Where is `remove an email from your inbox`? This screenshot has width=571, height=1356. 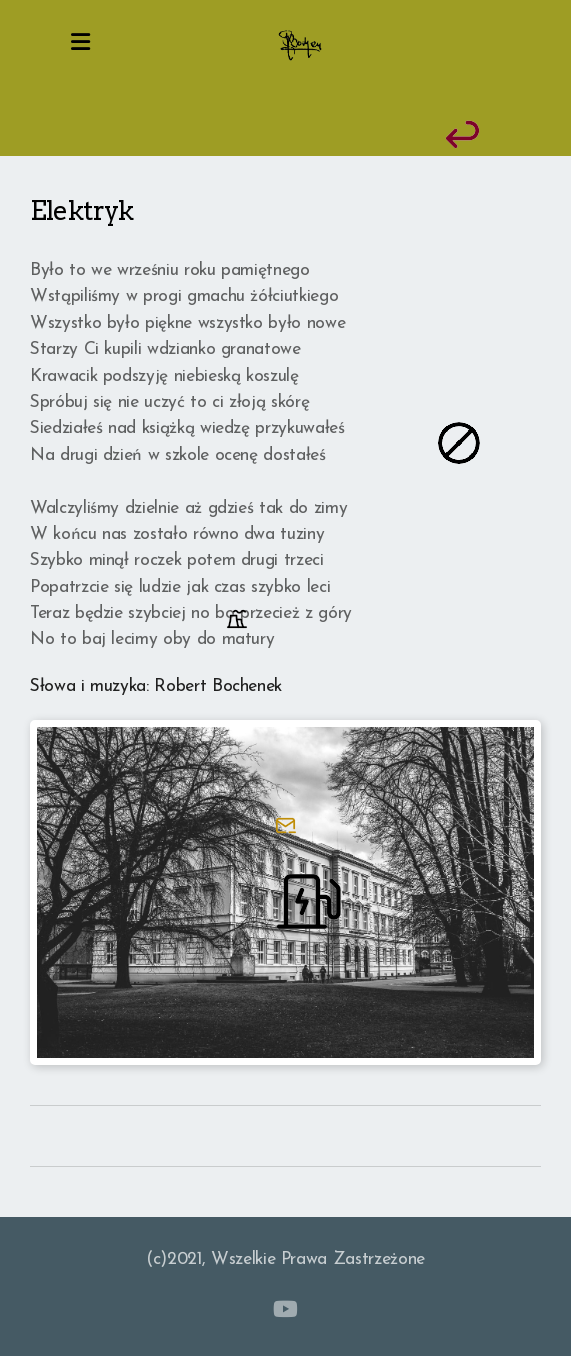 remove an email from your inbox is located at coordinates (285, 825).